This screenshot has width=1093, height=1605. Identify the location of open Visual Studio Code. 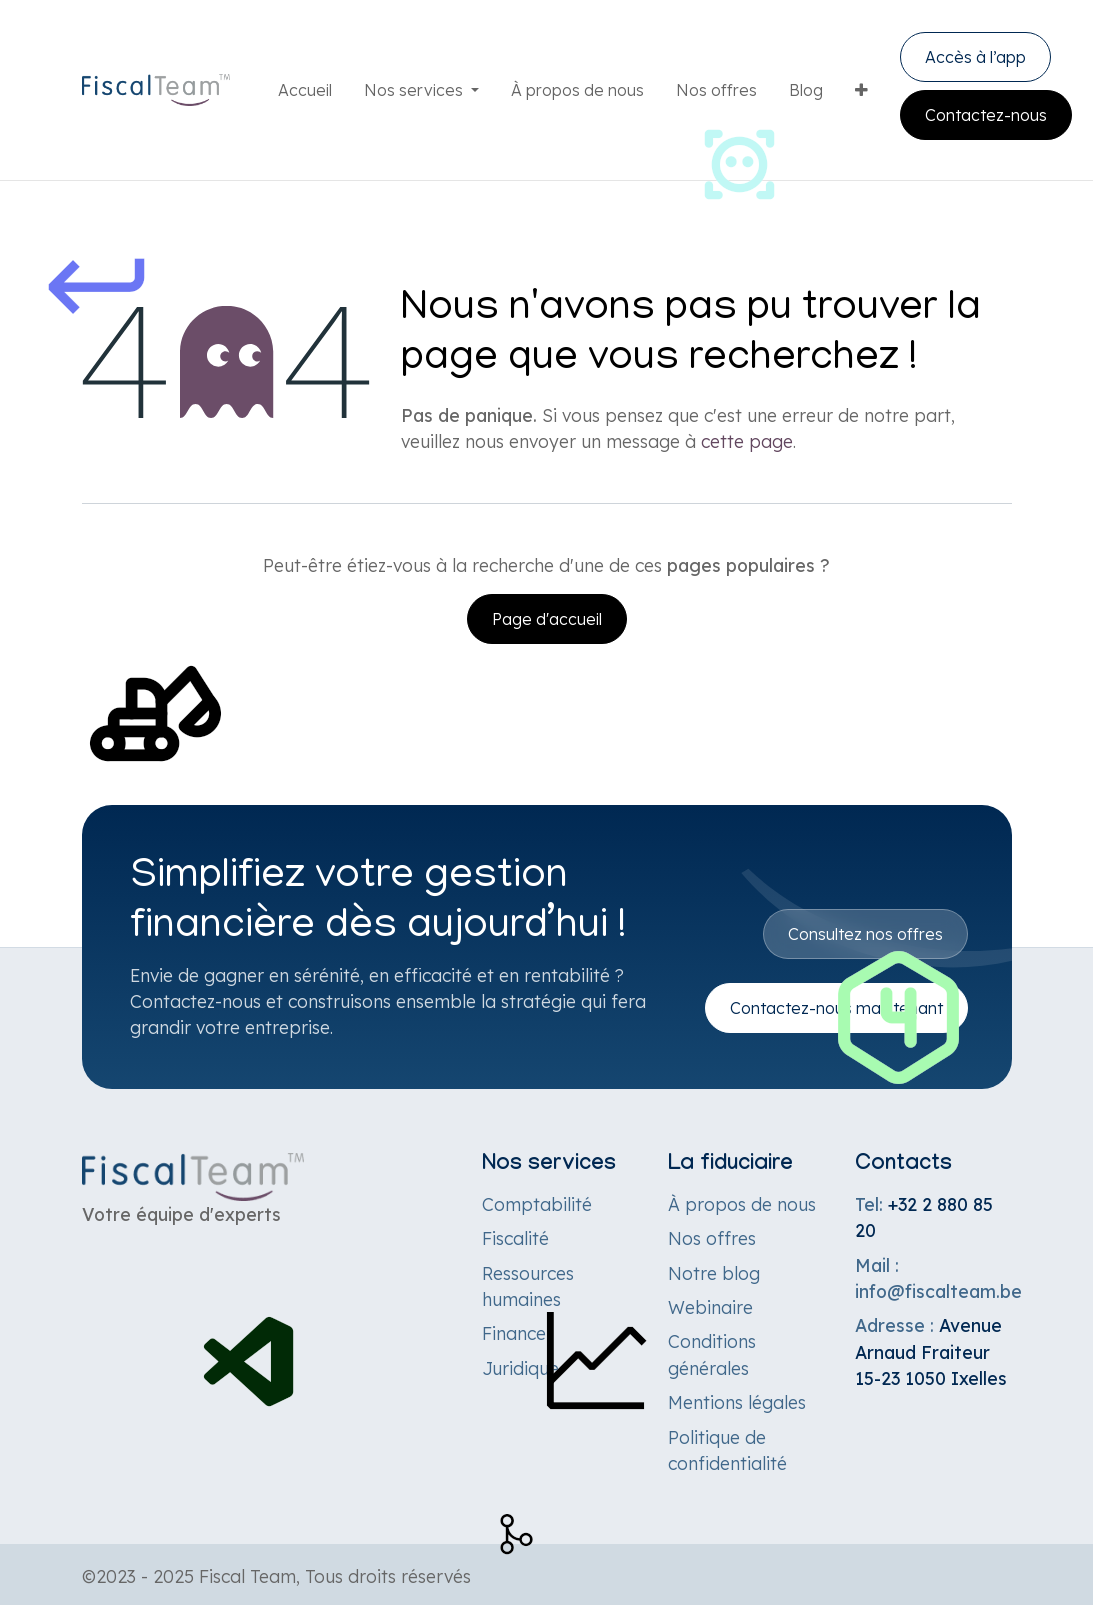
(252, 1365).